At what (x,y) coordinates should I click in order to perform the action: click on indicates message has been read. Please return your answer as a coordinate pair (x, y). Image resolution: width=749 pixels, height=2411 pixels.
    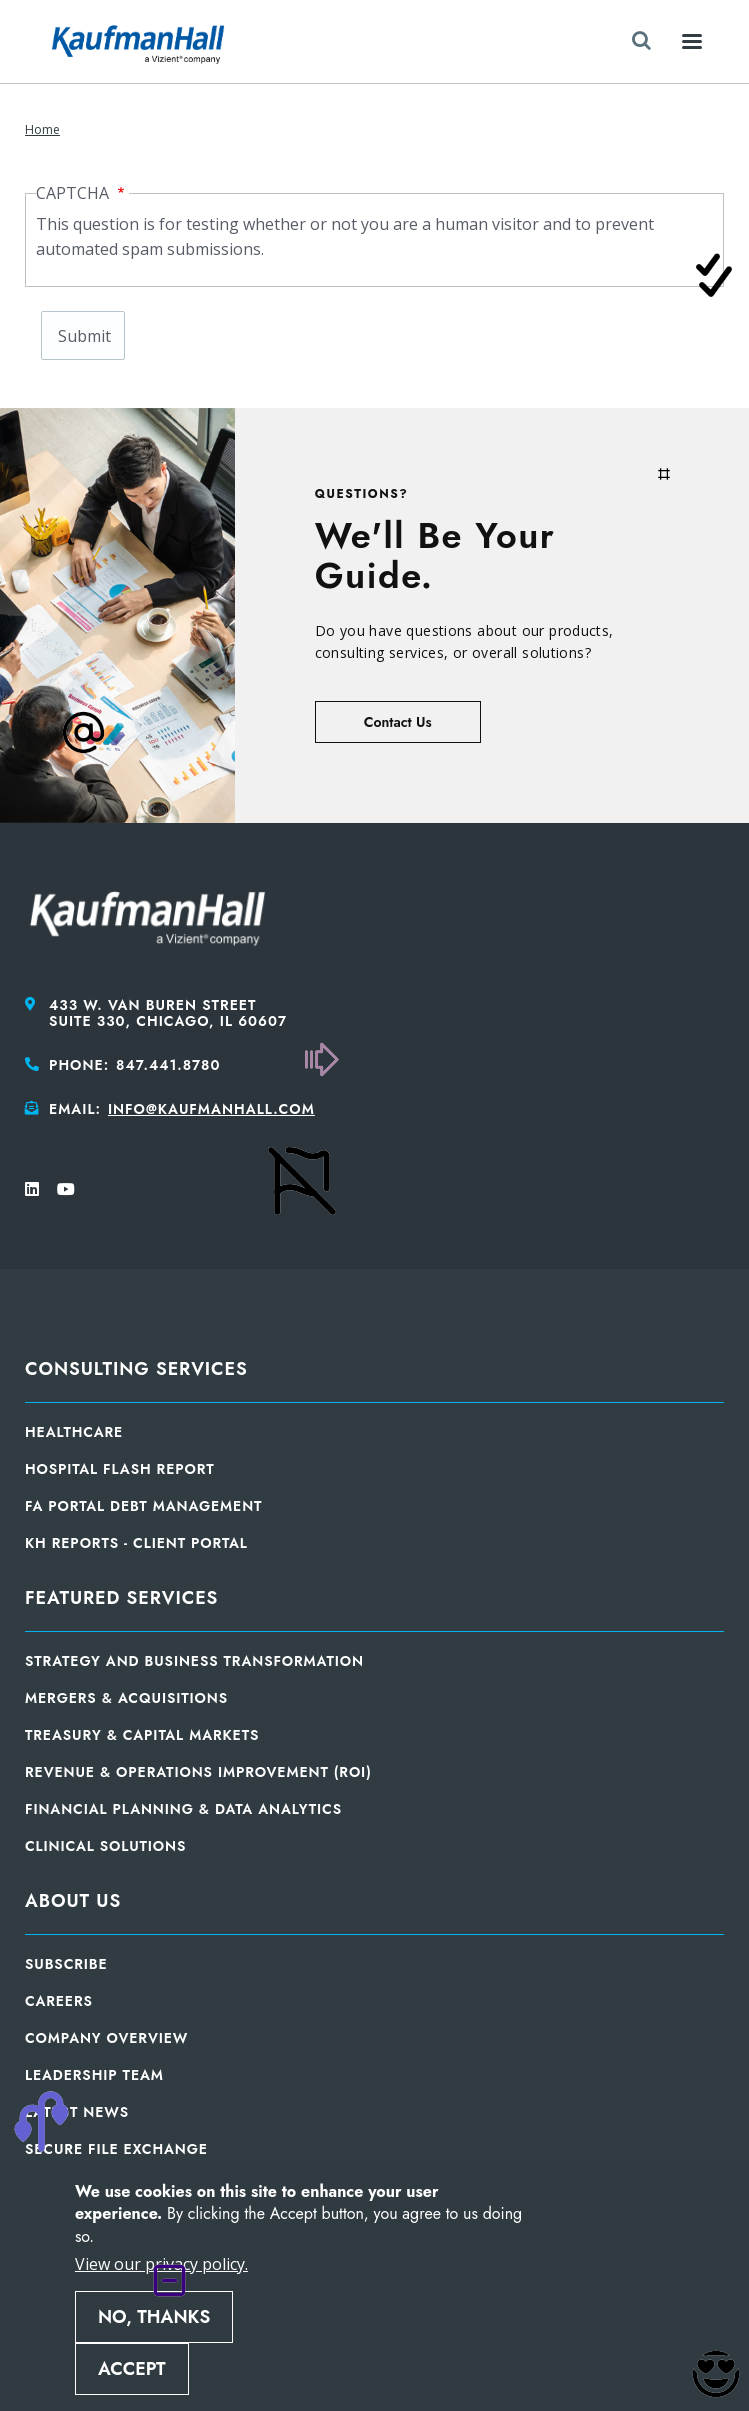
    Looking at the image, I should click on (714, 276).